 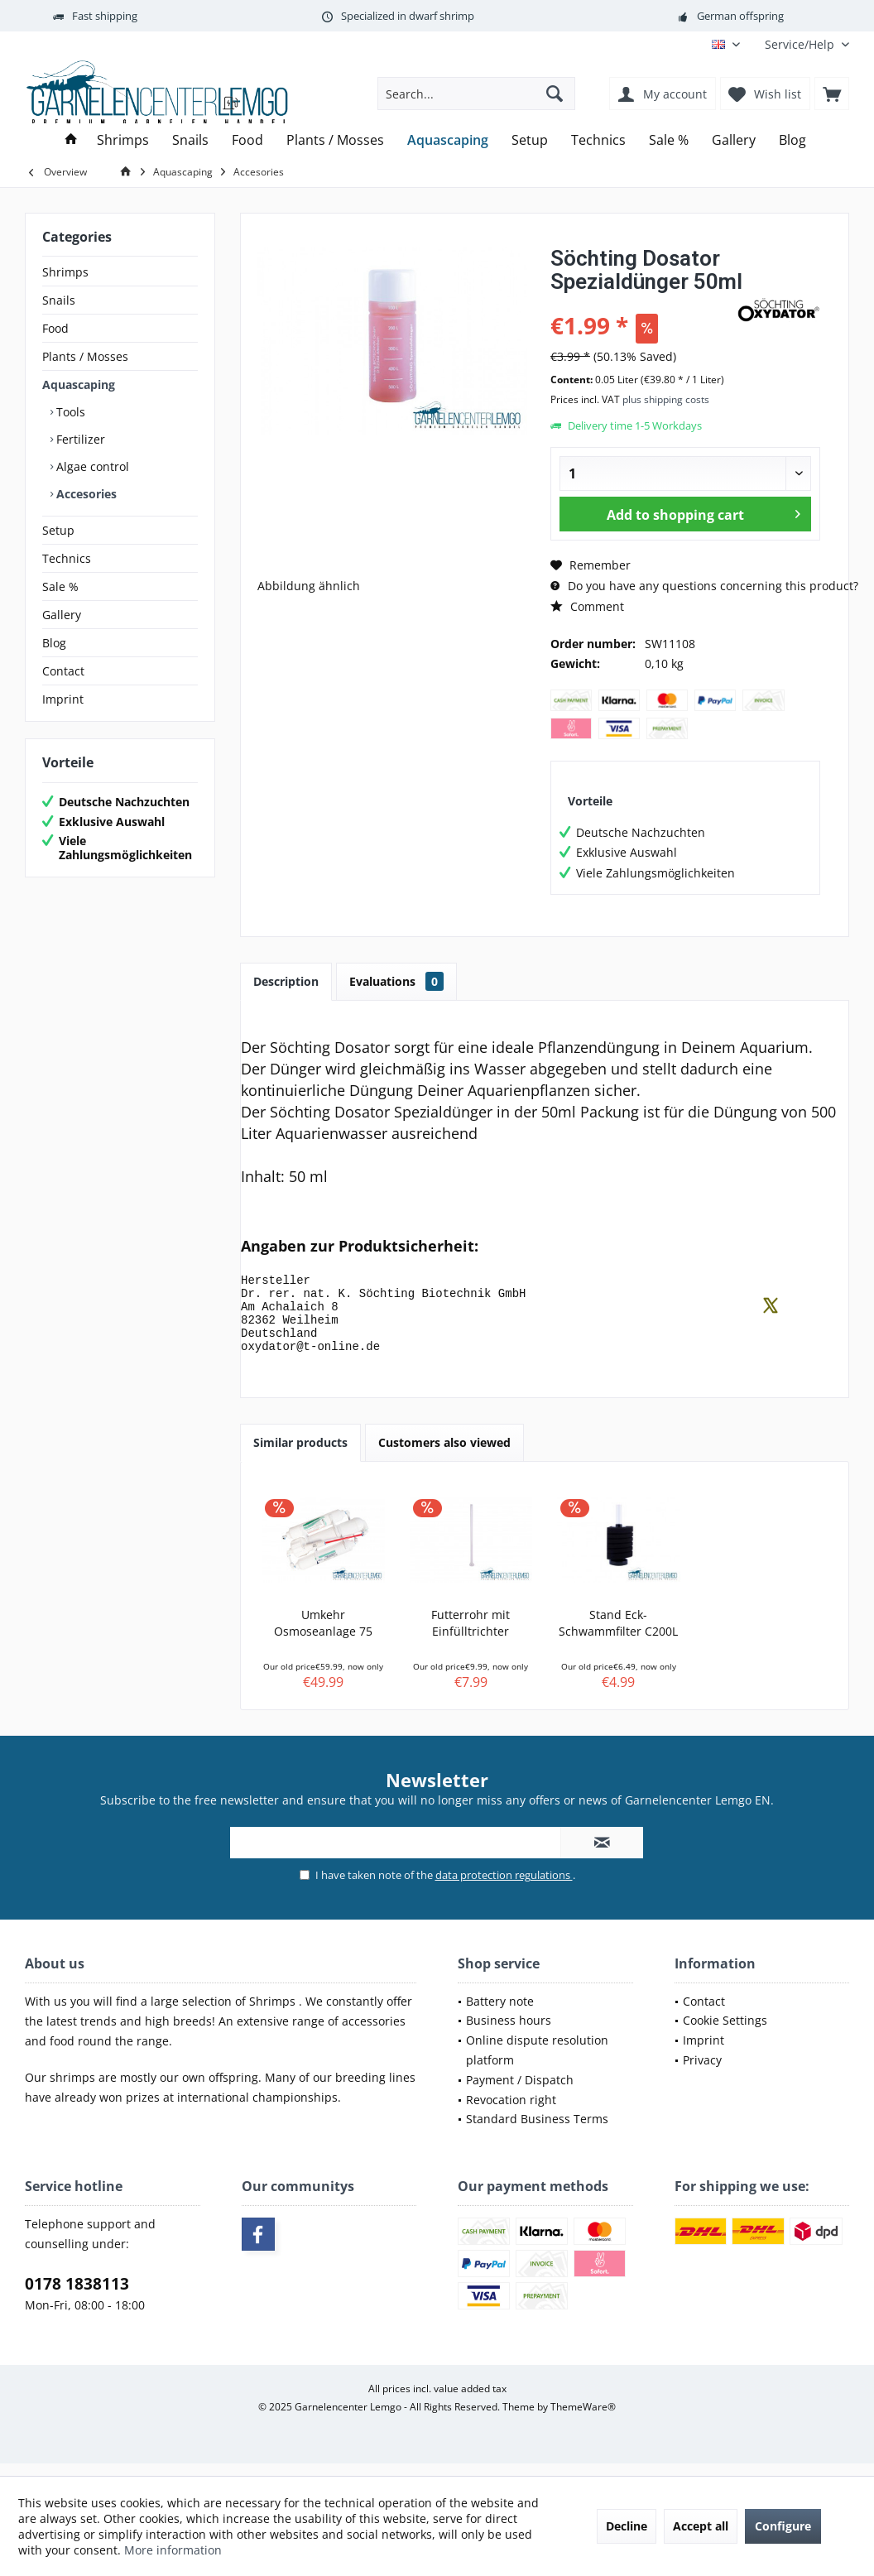 What do you see at coordinates (229, 103) in the screenshot?
I see `find nearby electric vehicle charging stations` at bounding box center [229, 103].